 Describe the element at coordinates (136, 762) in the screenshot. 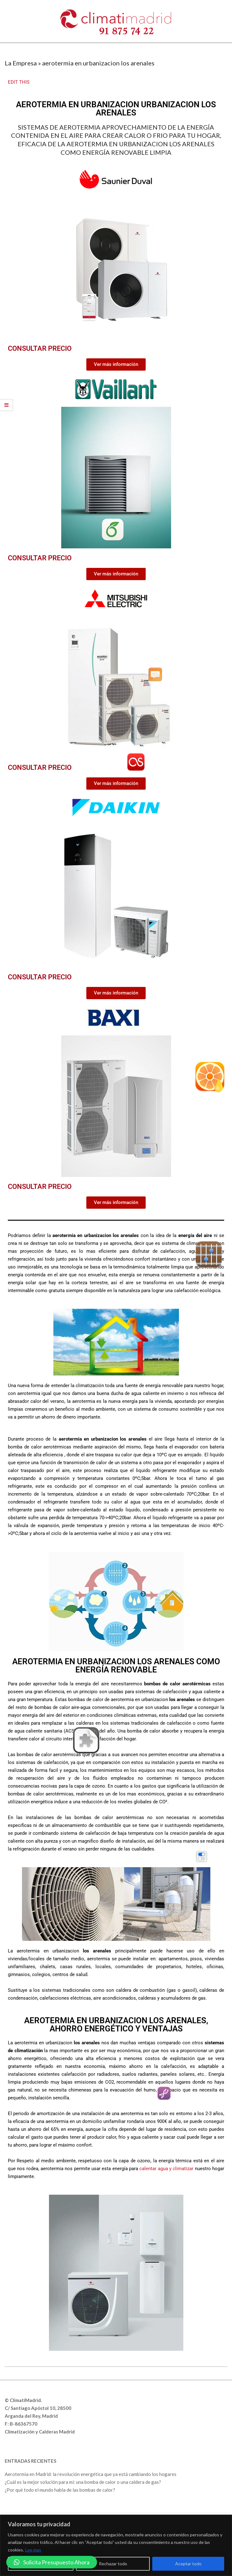

I see `open the Last.fm app` at that location.